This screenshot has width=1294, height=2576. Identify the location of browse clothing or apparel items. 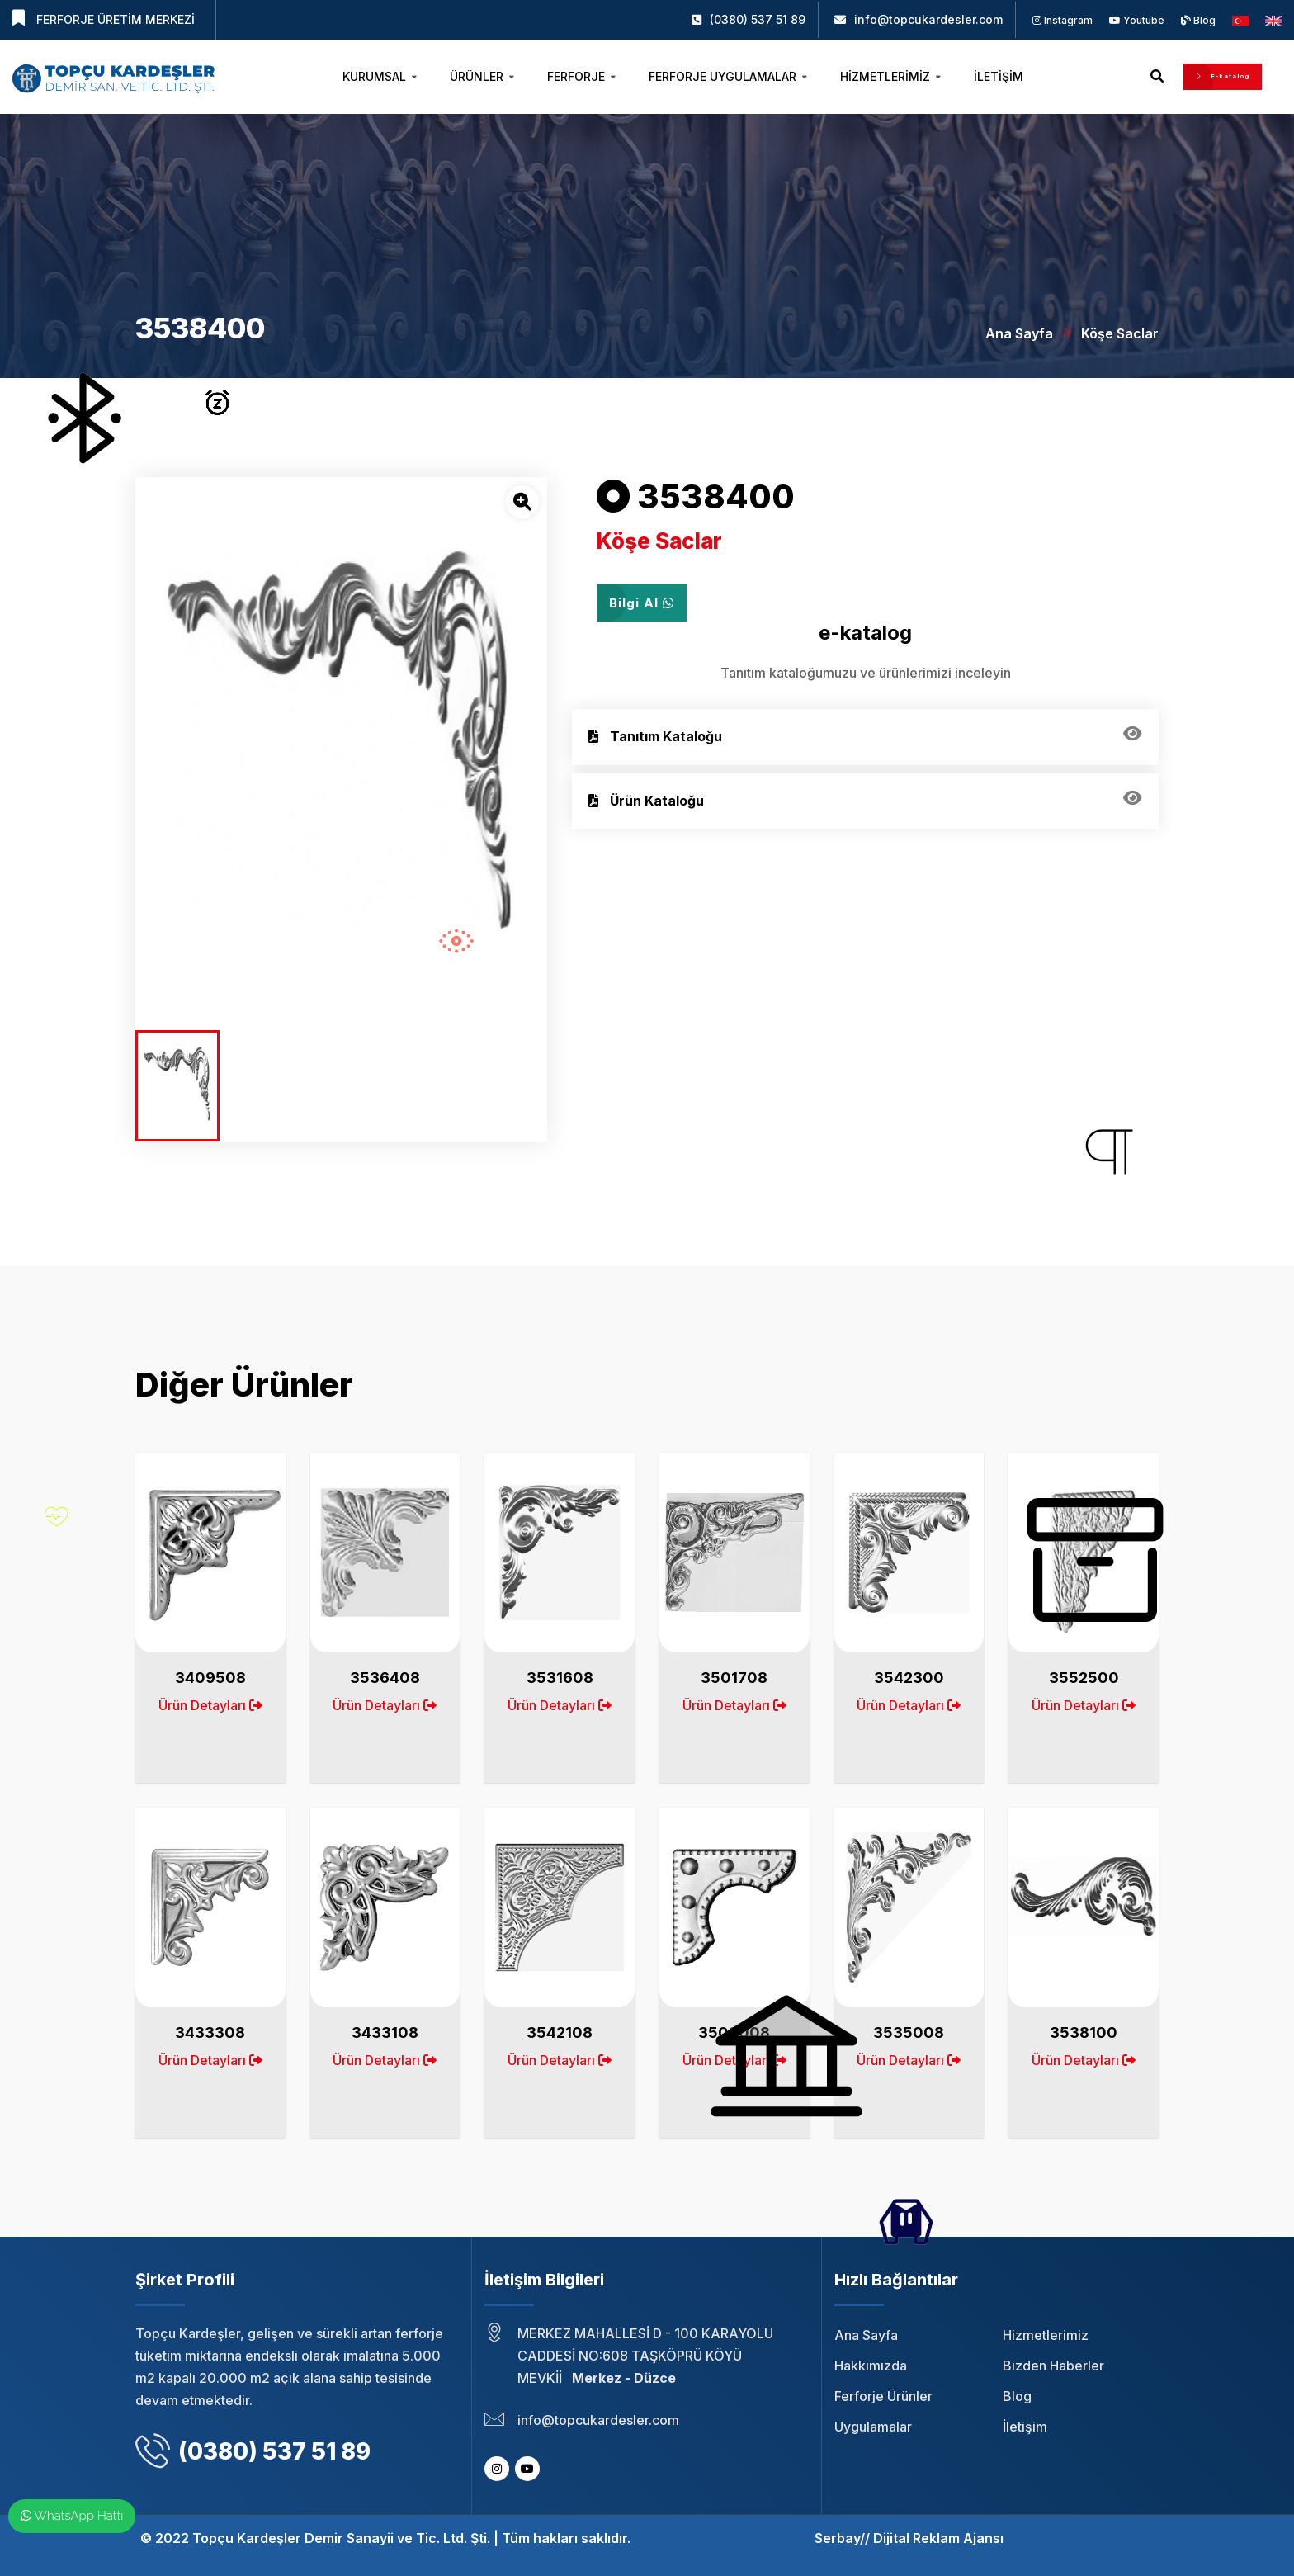
(906, 2222).